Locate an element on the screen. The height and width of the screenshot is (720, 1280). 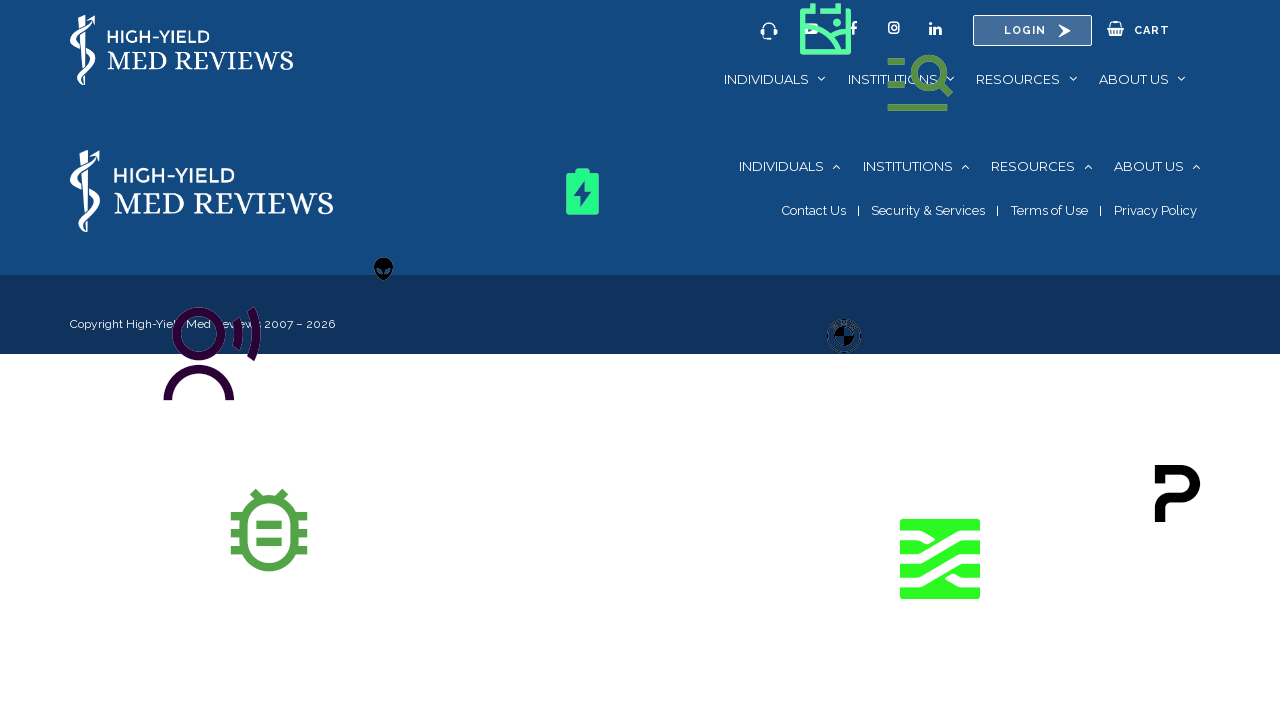
extraterrestrial or sci-fi themed content is located at coordinates (383, 268).